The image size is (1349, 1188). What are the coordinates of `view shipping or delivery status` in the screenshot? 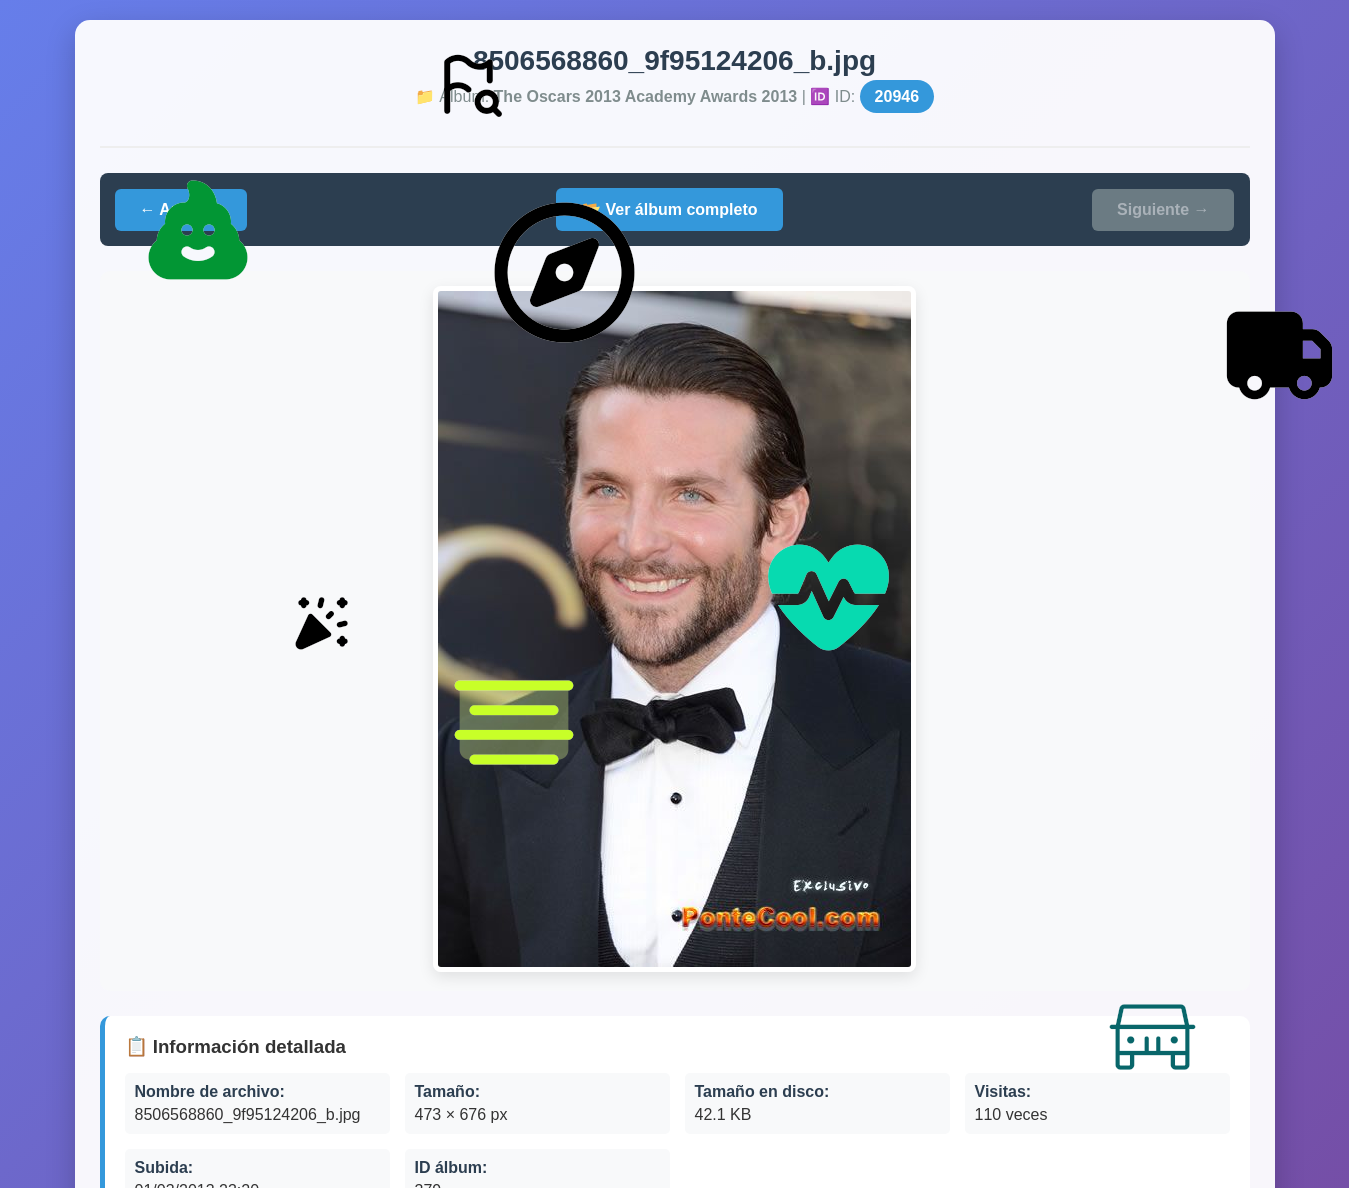 It's located at (1279, 352).